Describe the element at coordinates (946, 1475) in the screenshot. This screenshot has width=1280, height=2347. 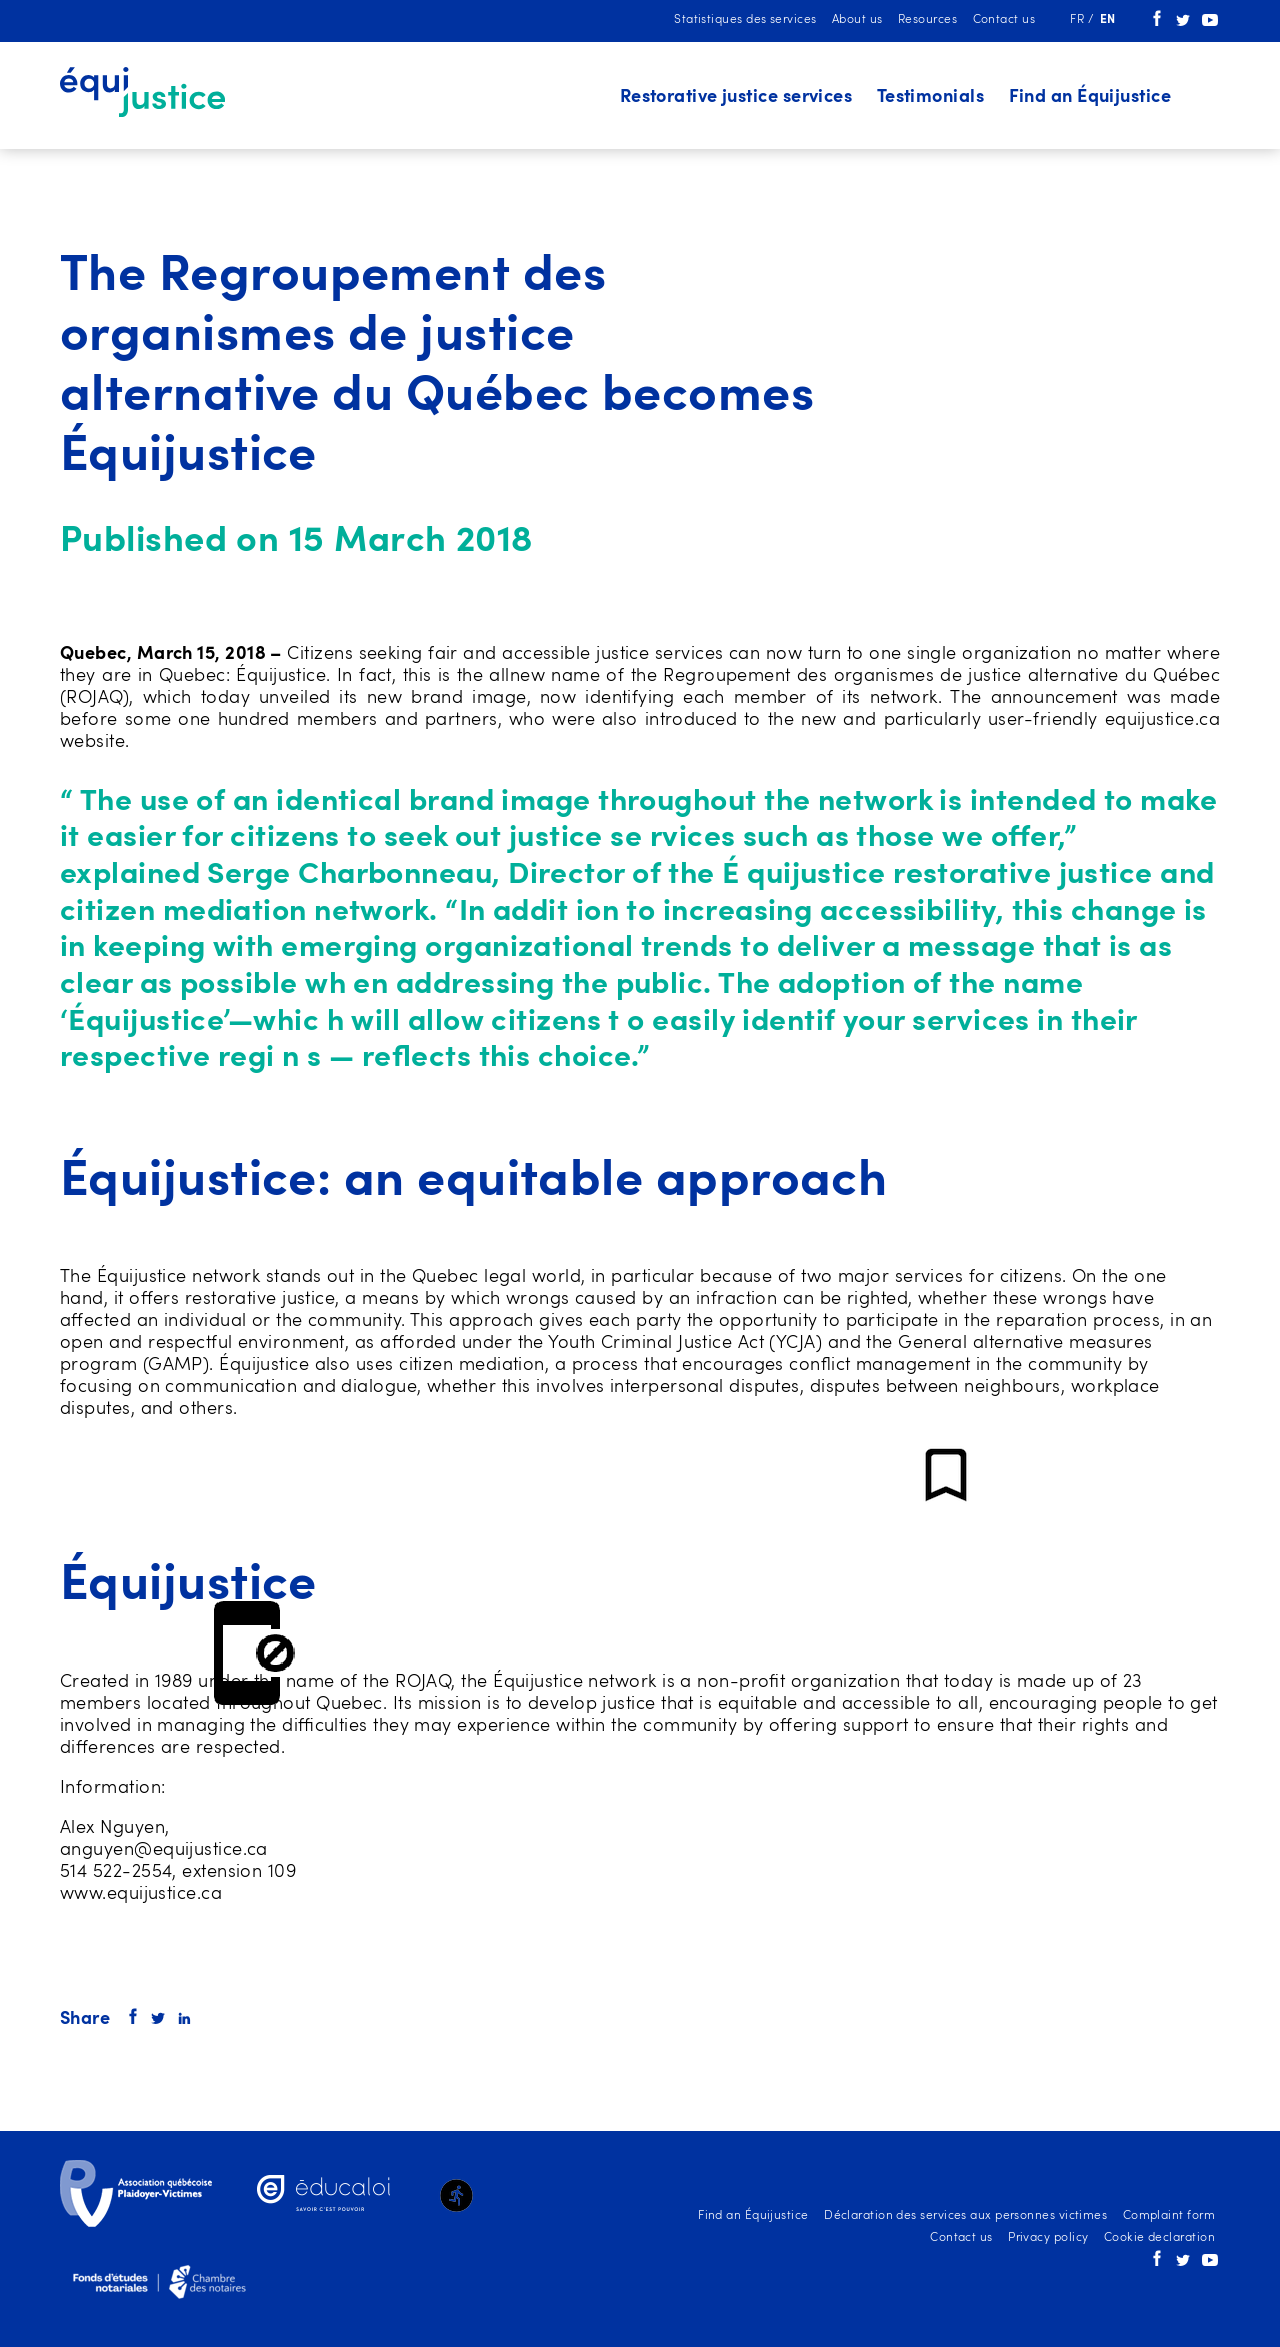
I see `save this item for later` at that location.